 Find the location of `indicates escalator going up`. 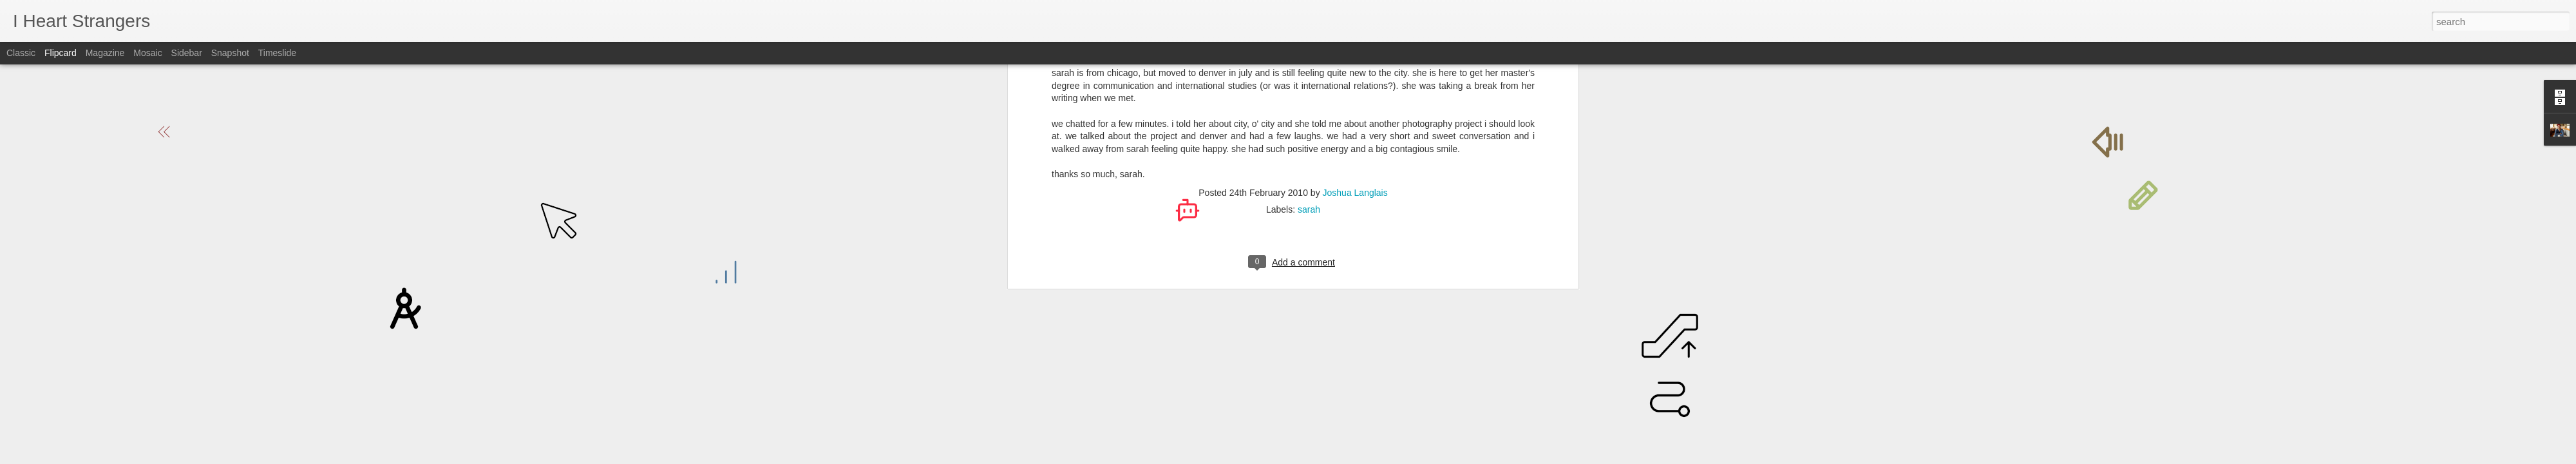

indicates escalator going up is located at coordinates (1670, 336).